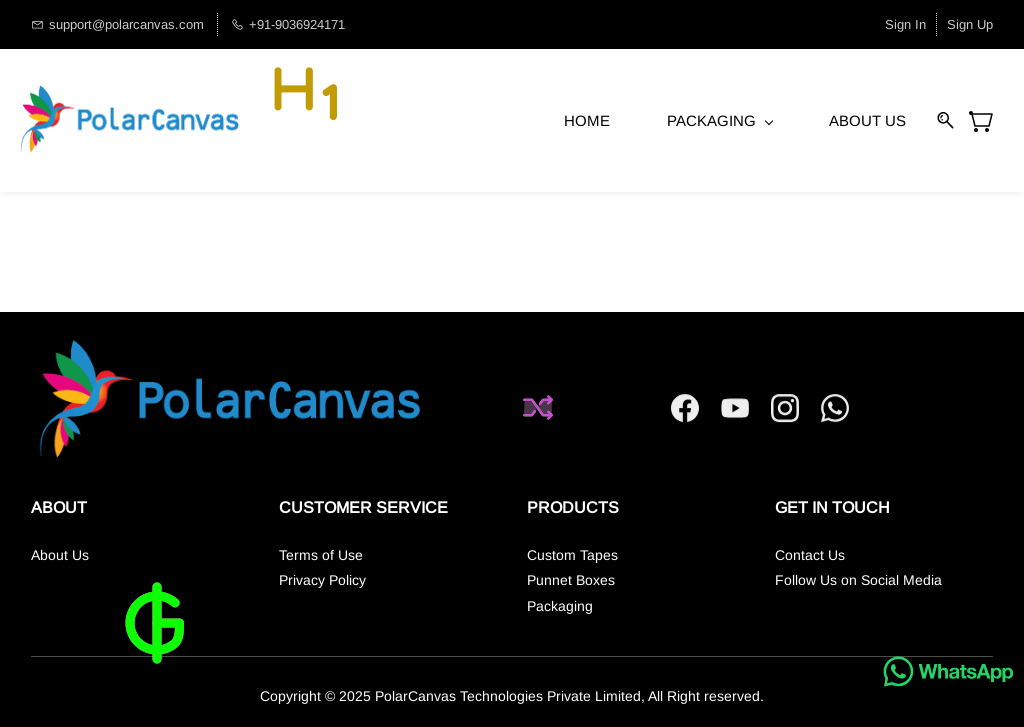  What do you see at coordinates (537, 407) in the screenshot?
I see `shuffle or randomize playback order` at bounding box center [537, 407].